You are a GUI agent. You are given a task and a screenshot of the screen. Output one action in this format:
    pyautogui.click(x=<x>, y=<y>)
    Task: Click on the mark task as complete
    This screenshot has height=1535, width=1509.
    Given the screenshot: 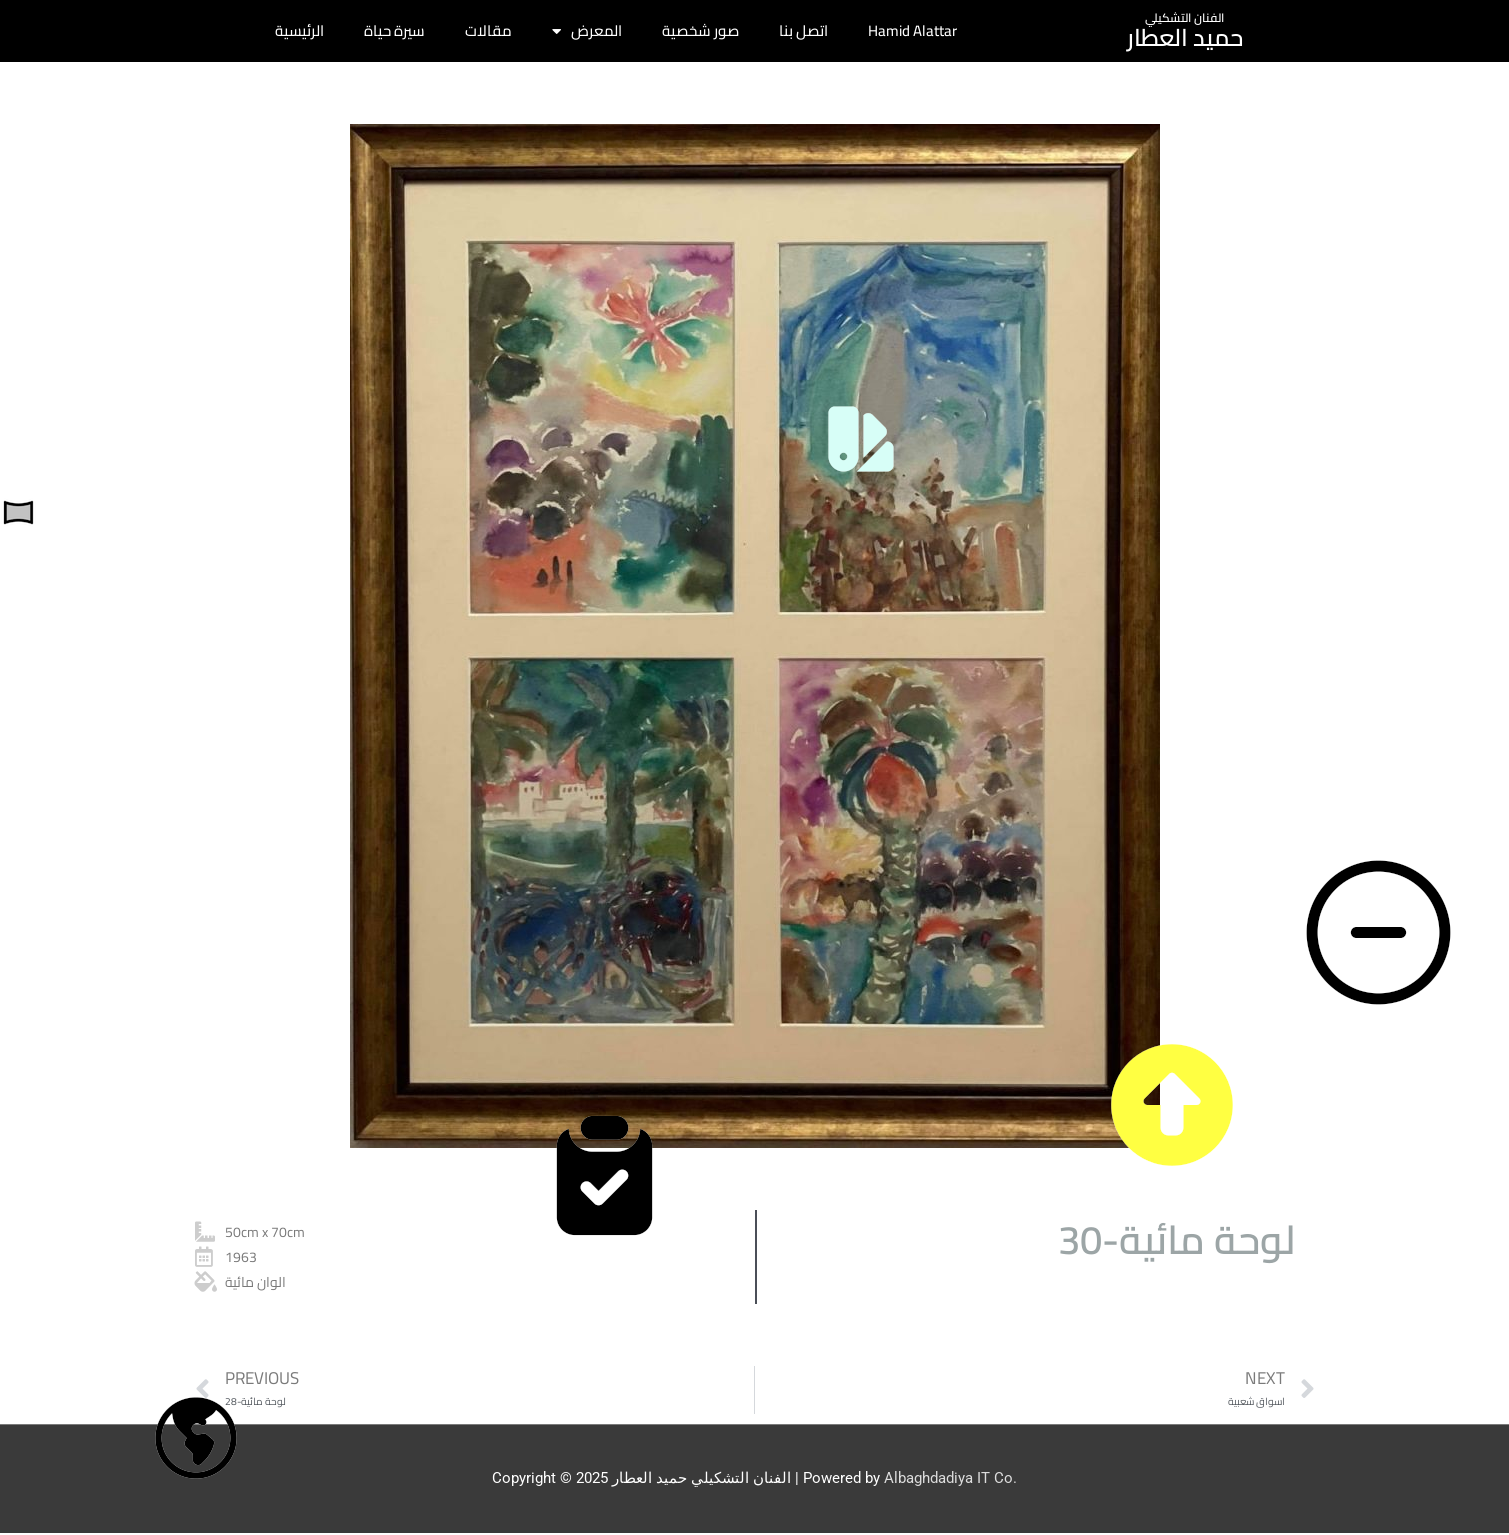 What is the action you would take?
    pyautogui.click(x=604, y=1175)
    